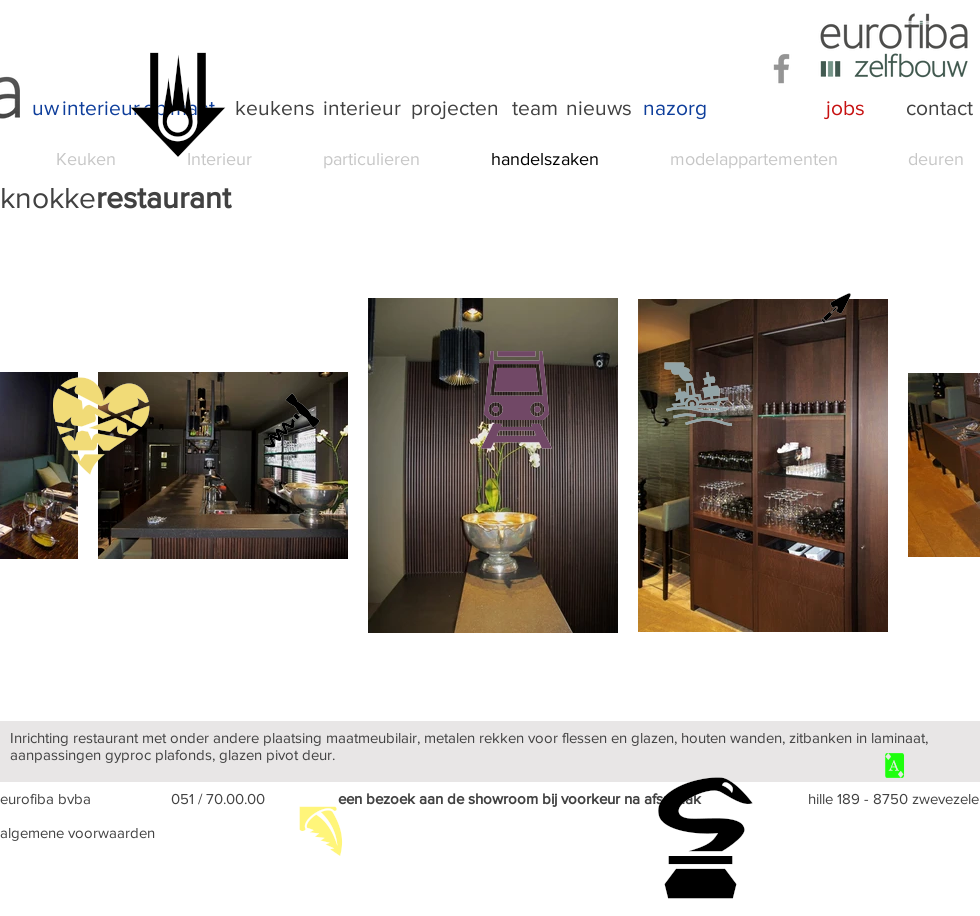  Describe the element at coordinates (323, 831) in the screenshot. I see `equip saw claw weapon or tool` at that location.